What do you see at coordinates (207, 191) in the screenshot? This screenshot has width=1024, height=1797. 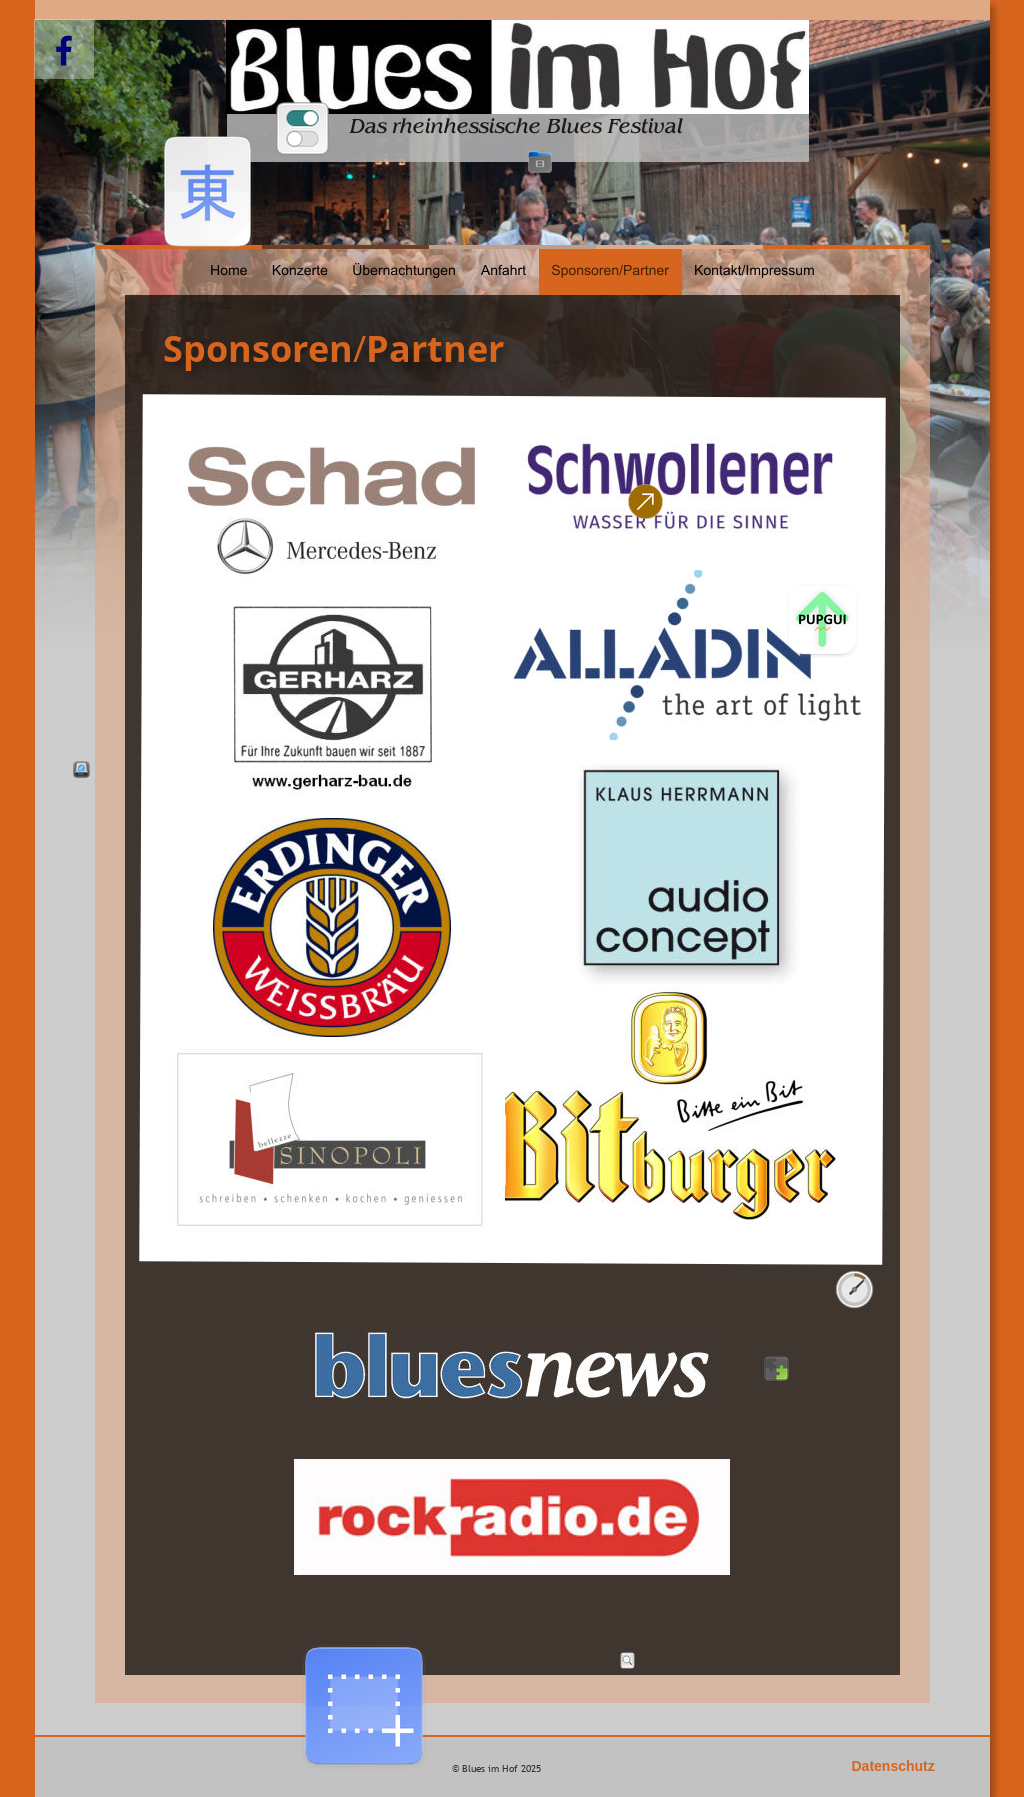 I see `launch the GNOME Mahjongg game` at bounding box center [207, 191].